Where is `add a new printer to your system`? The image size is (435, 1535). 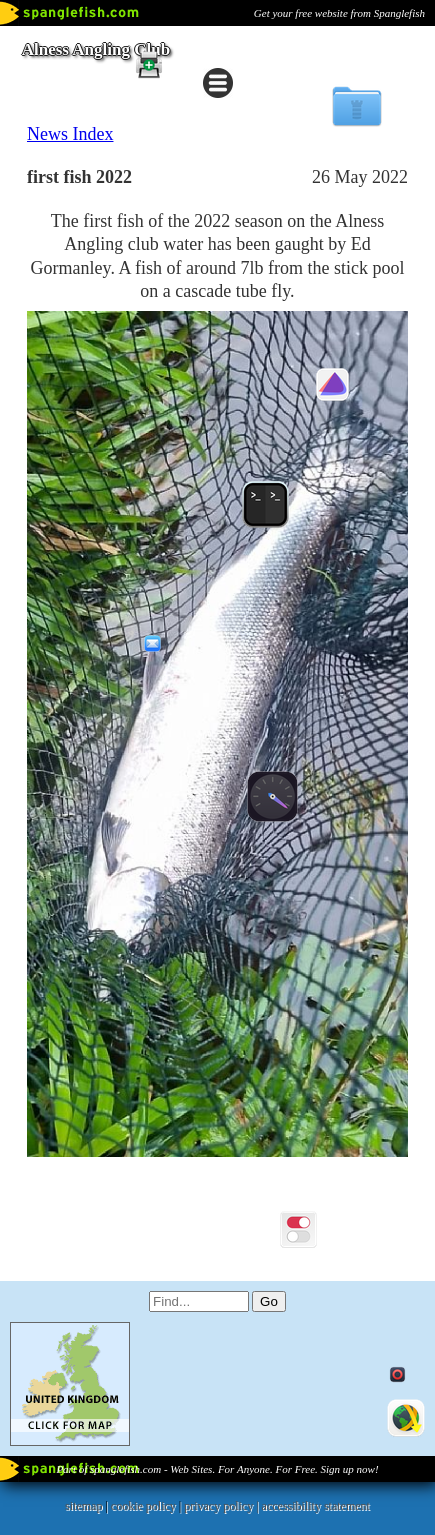 add a new printer to your system is located at coordinates (149, 65).